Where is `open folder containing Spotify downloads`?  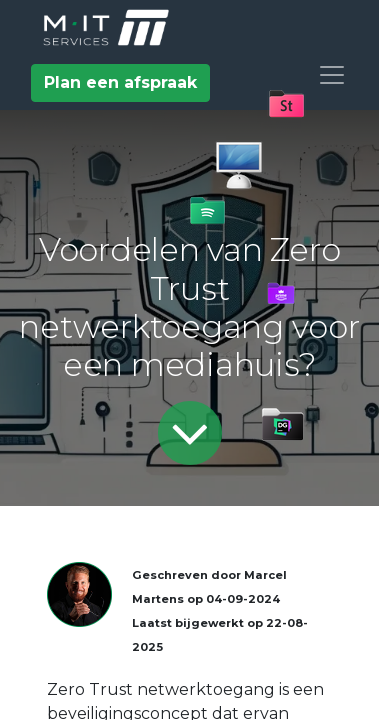 open folder containing Spotify downloads is located at coordinates (207, 211).